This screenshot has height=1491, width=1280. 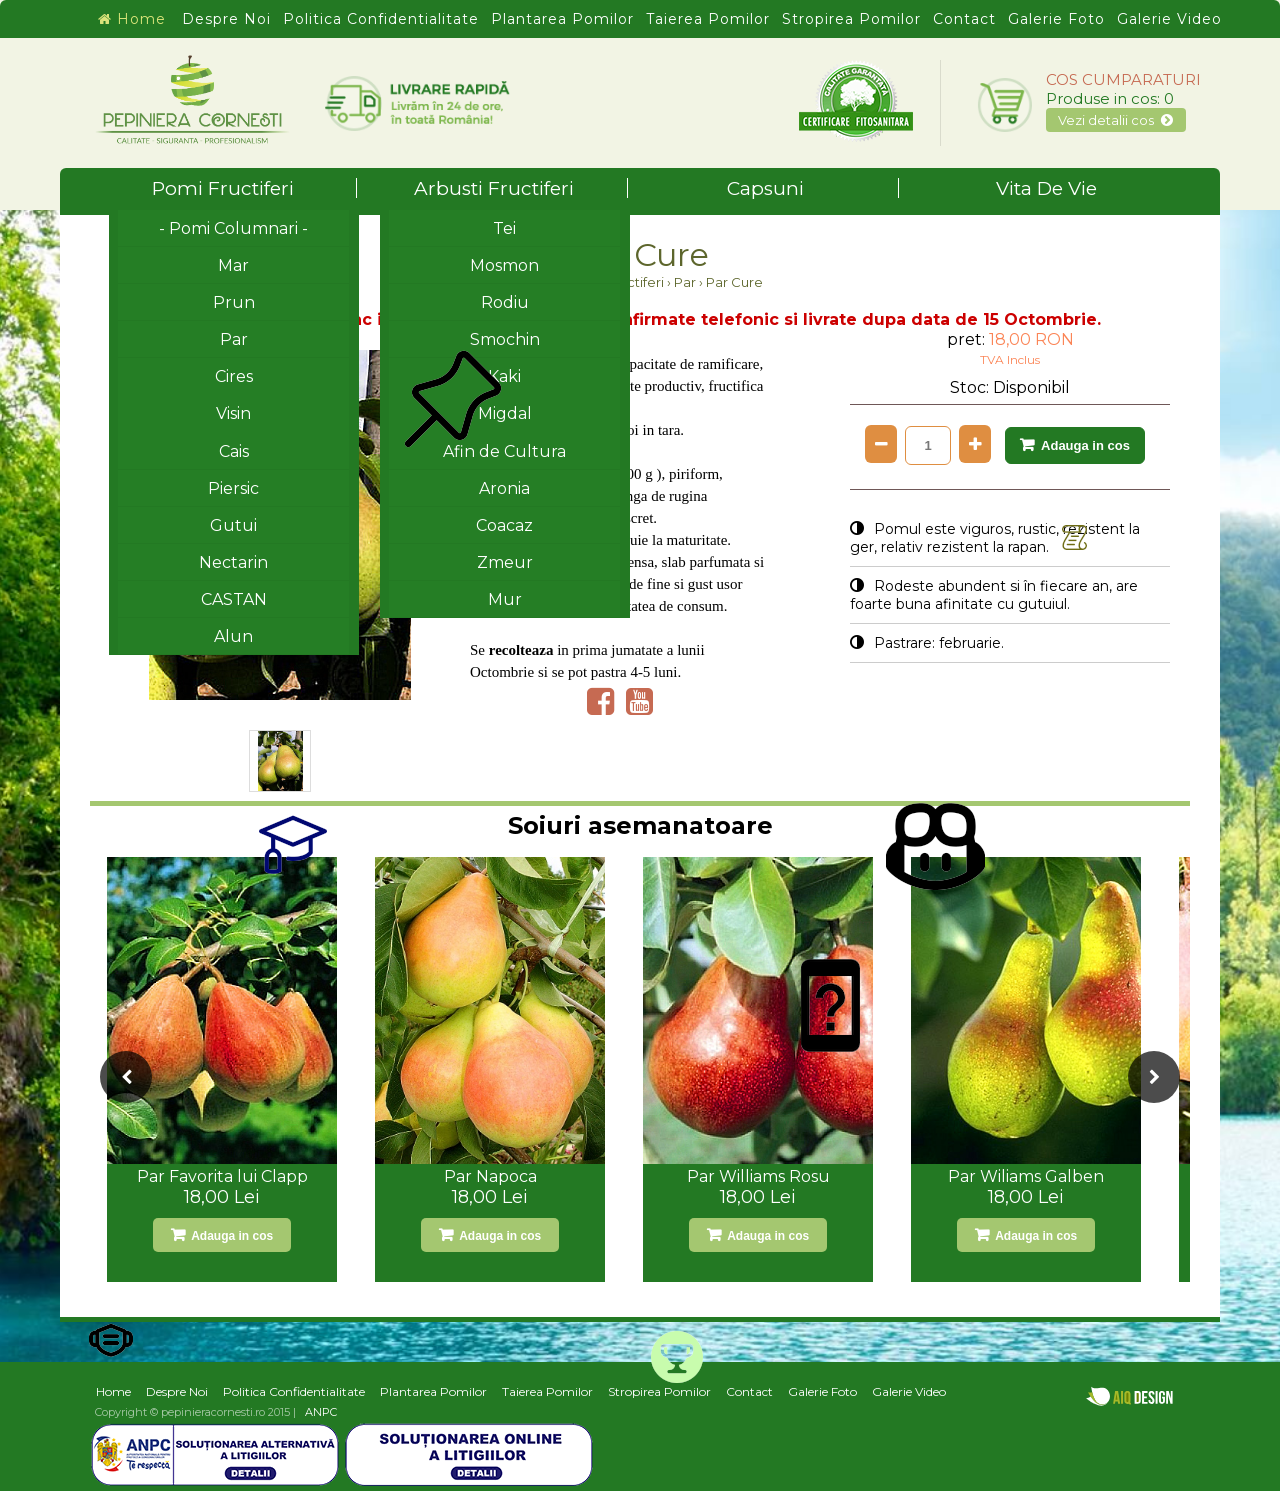 I want to click on view achievements or accomplishments in your feed, so click(x=677, y=1357).